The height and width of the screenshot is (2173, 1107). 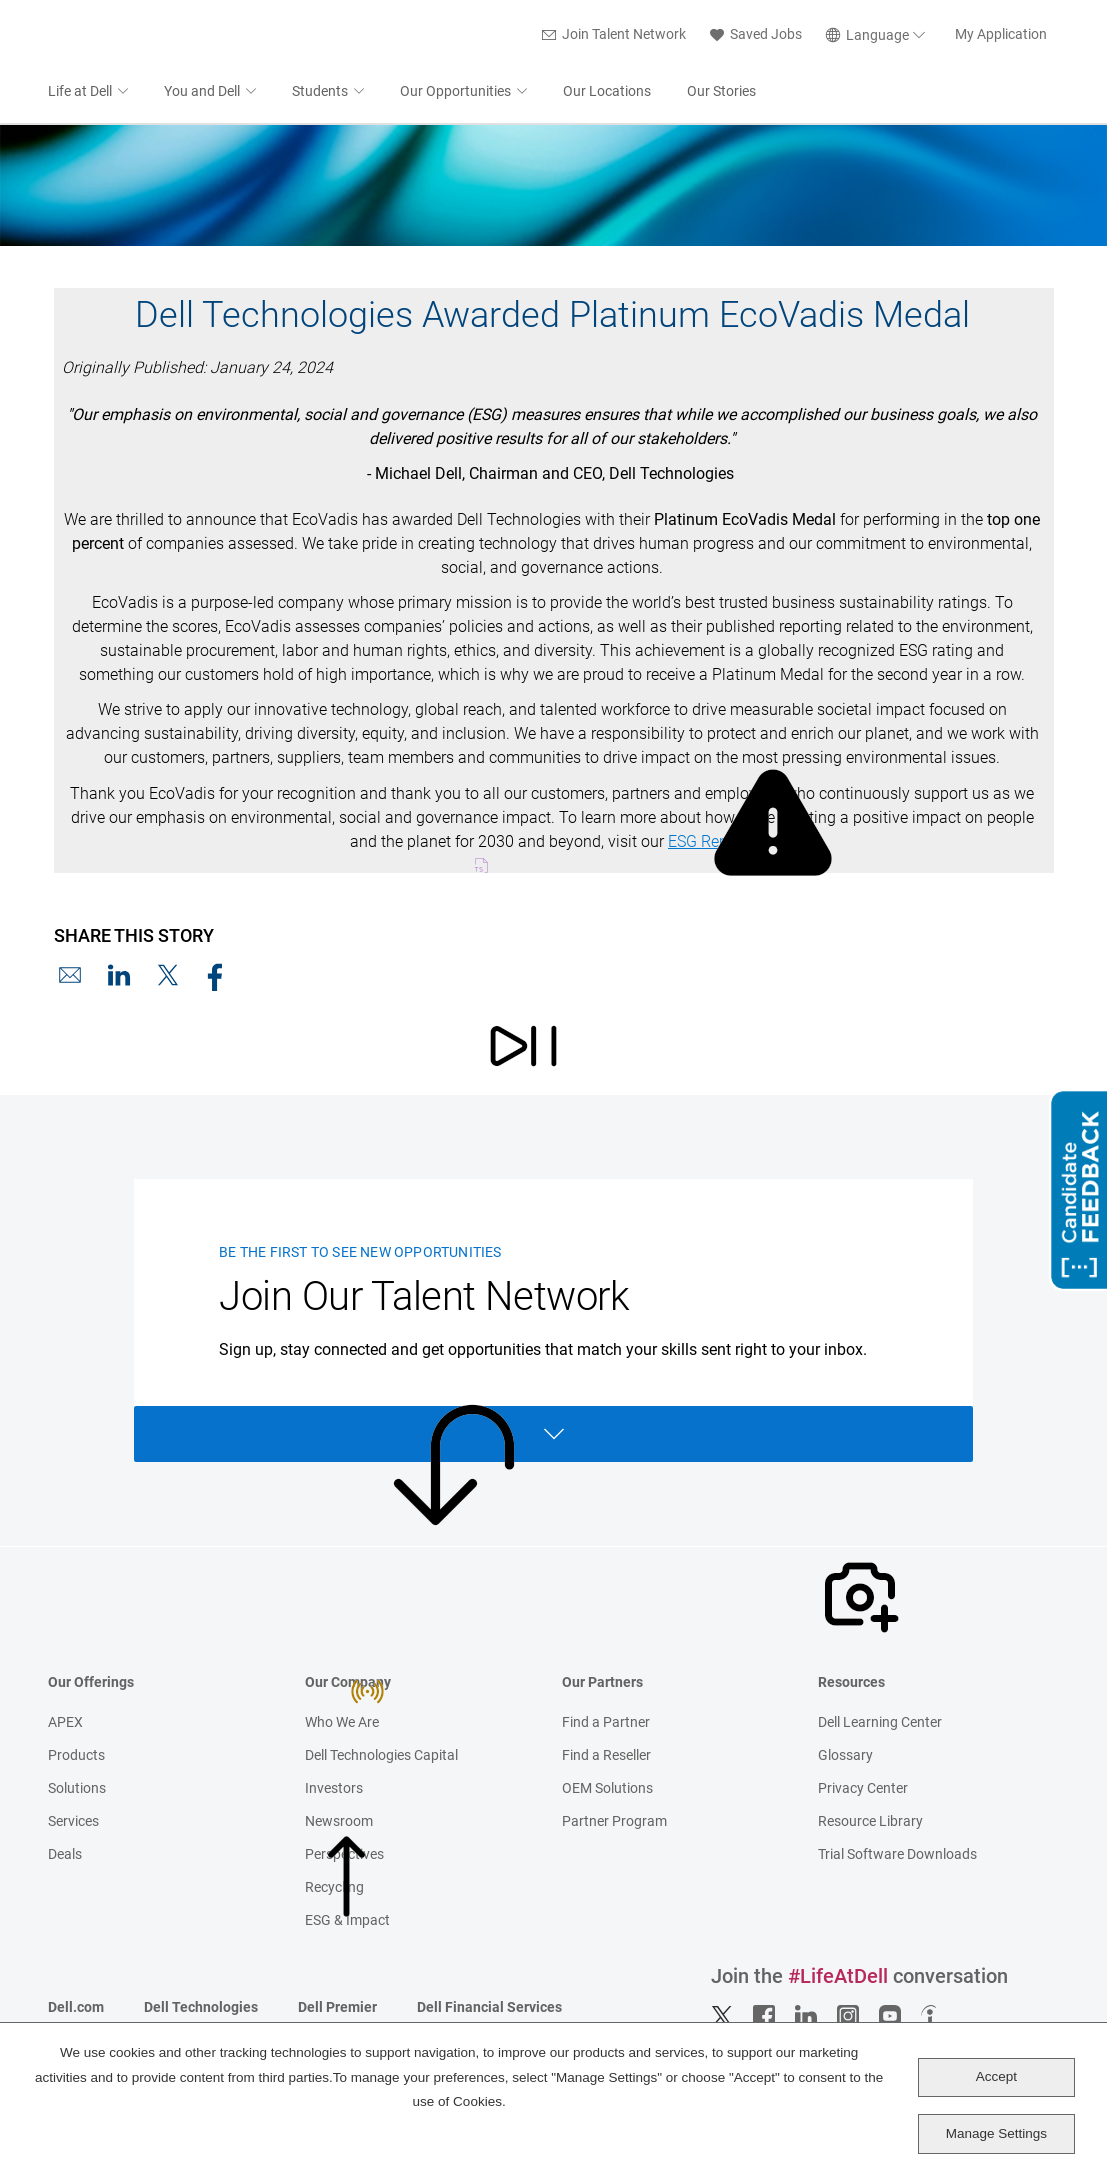 I want to click on toggle between play and pause for media playback, so click(x=523, y=1043).